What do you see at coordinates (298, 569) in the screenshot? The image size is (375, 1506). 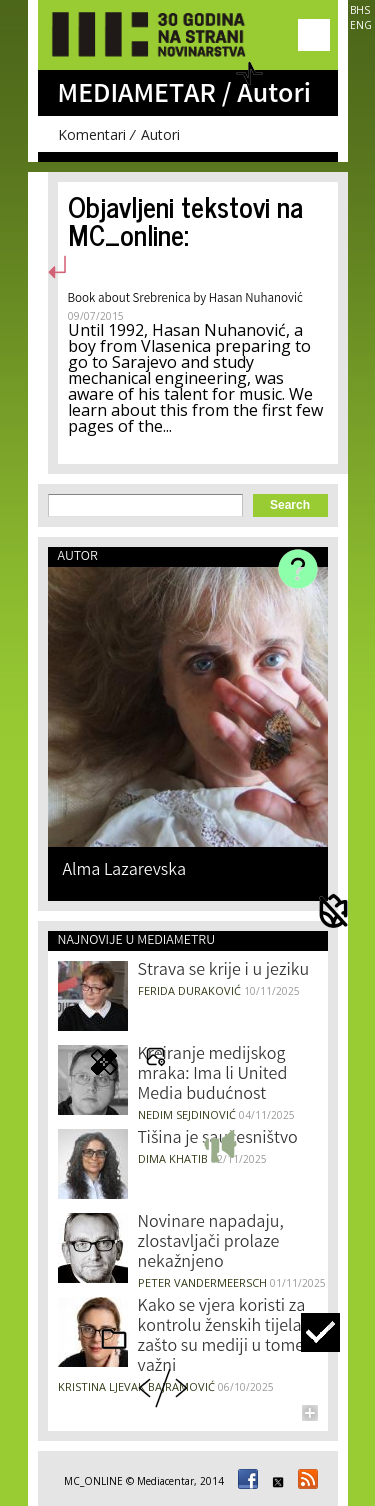 I see `access help or support information` at bounding box center [298, 569].